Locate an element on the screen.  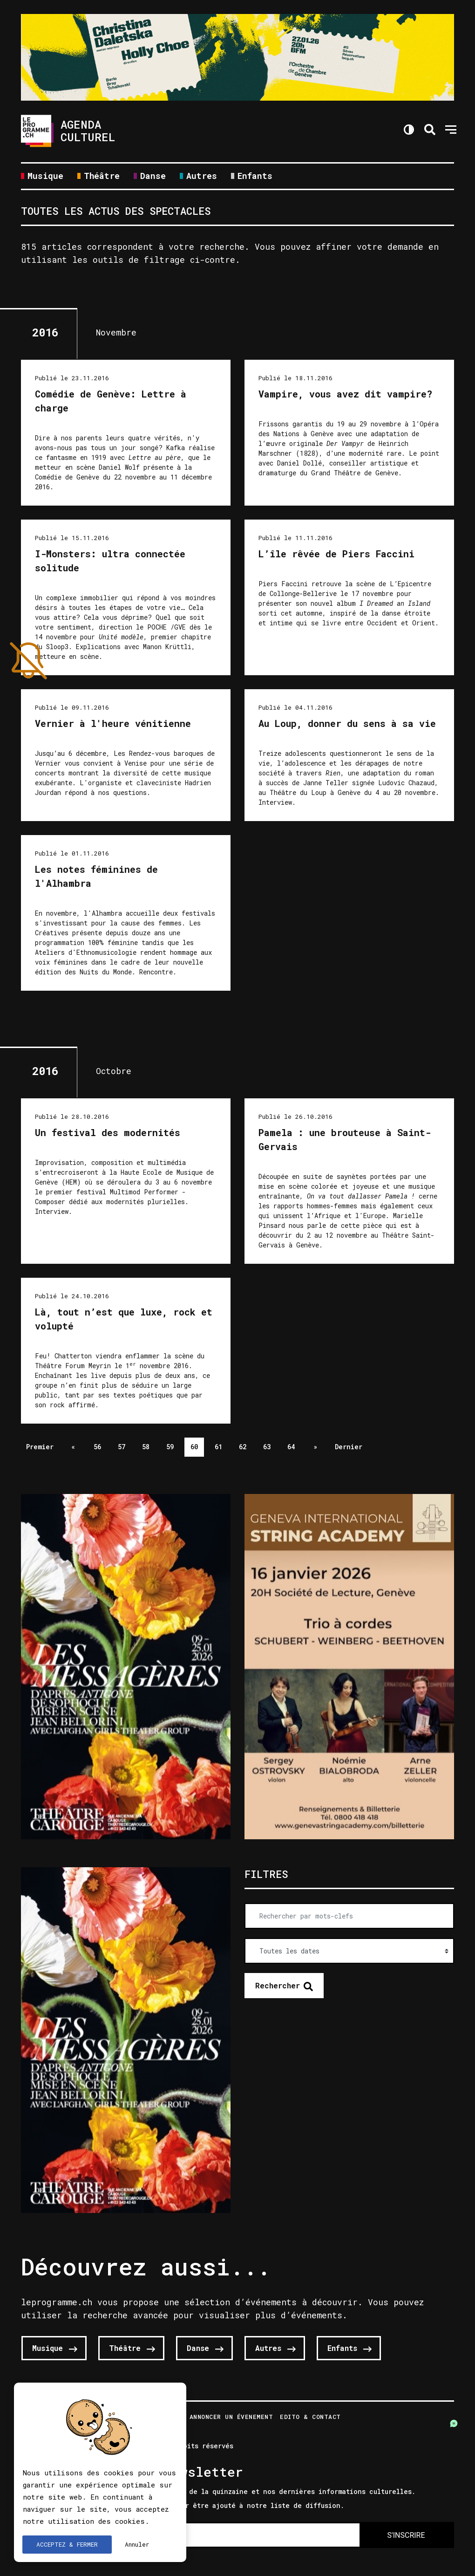
open chat or messaging is located at coordinates (454, 2423).